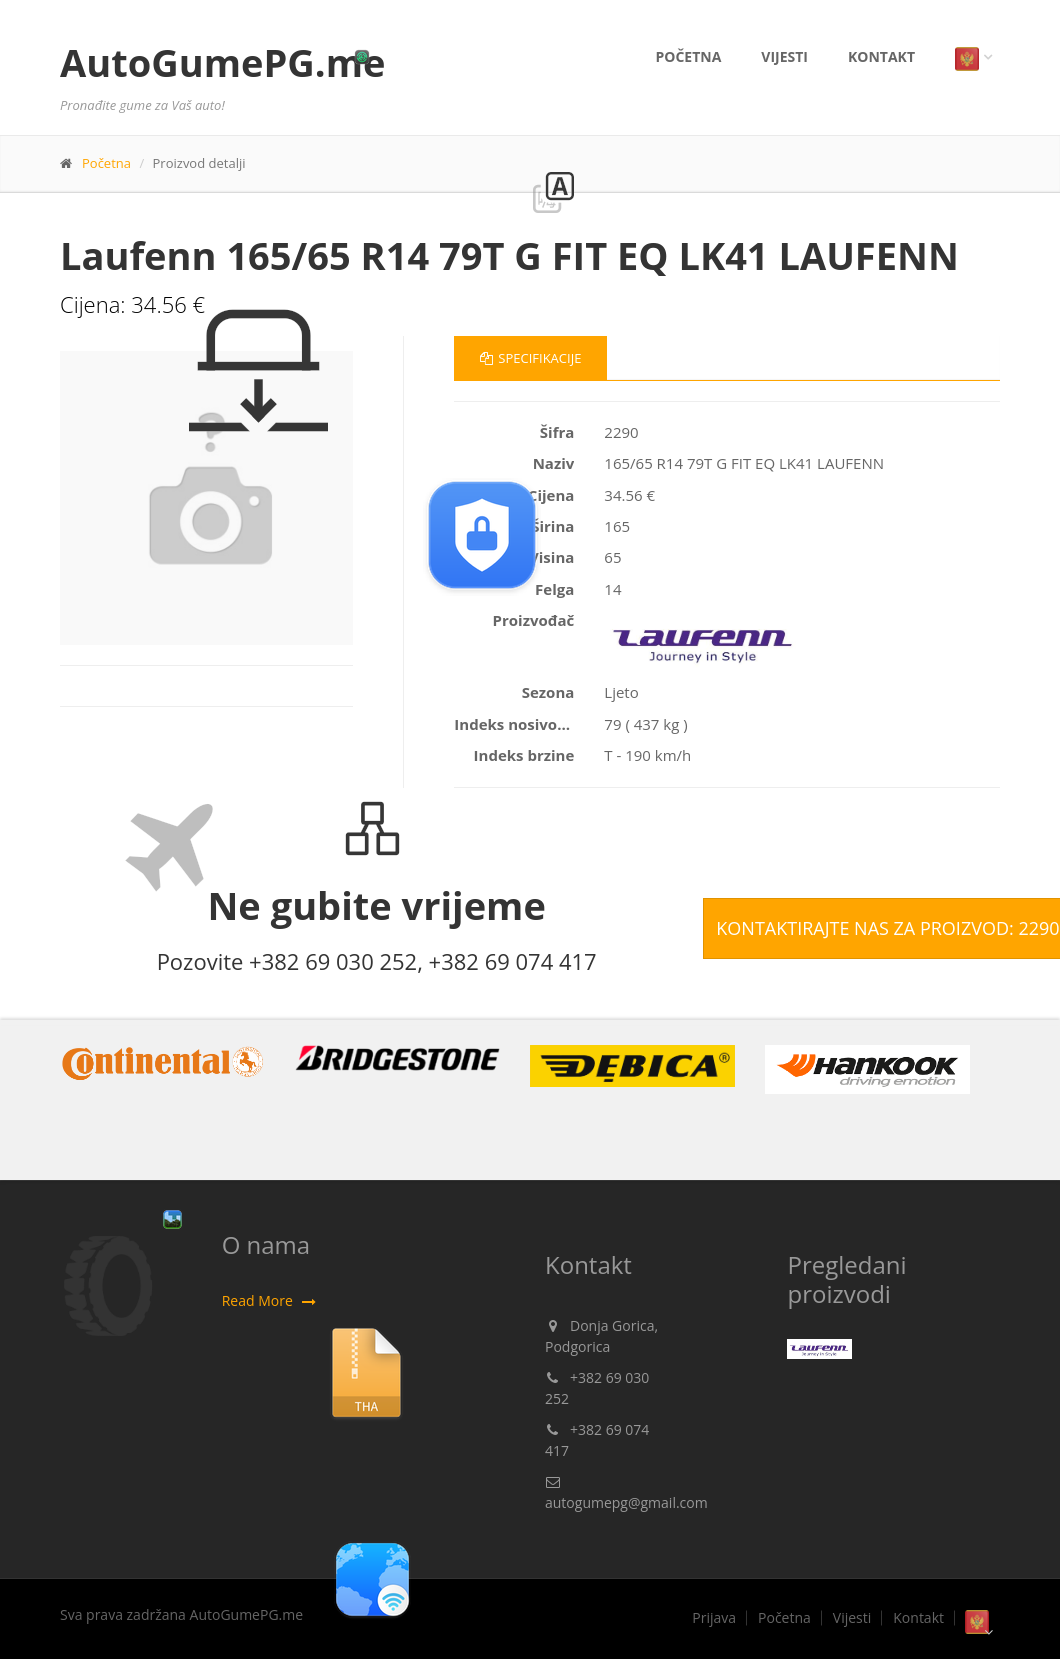 The image size is (1060, 1659). Describe the element at coordinates (169, 848) in the screenshot. I see `indicates airplane mode is enabled` at that location.